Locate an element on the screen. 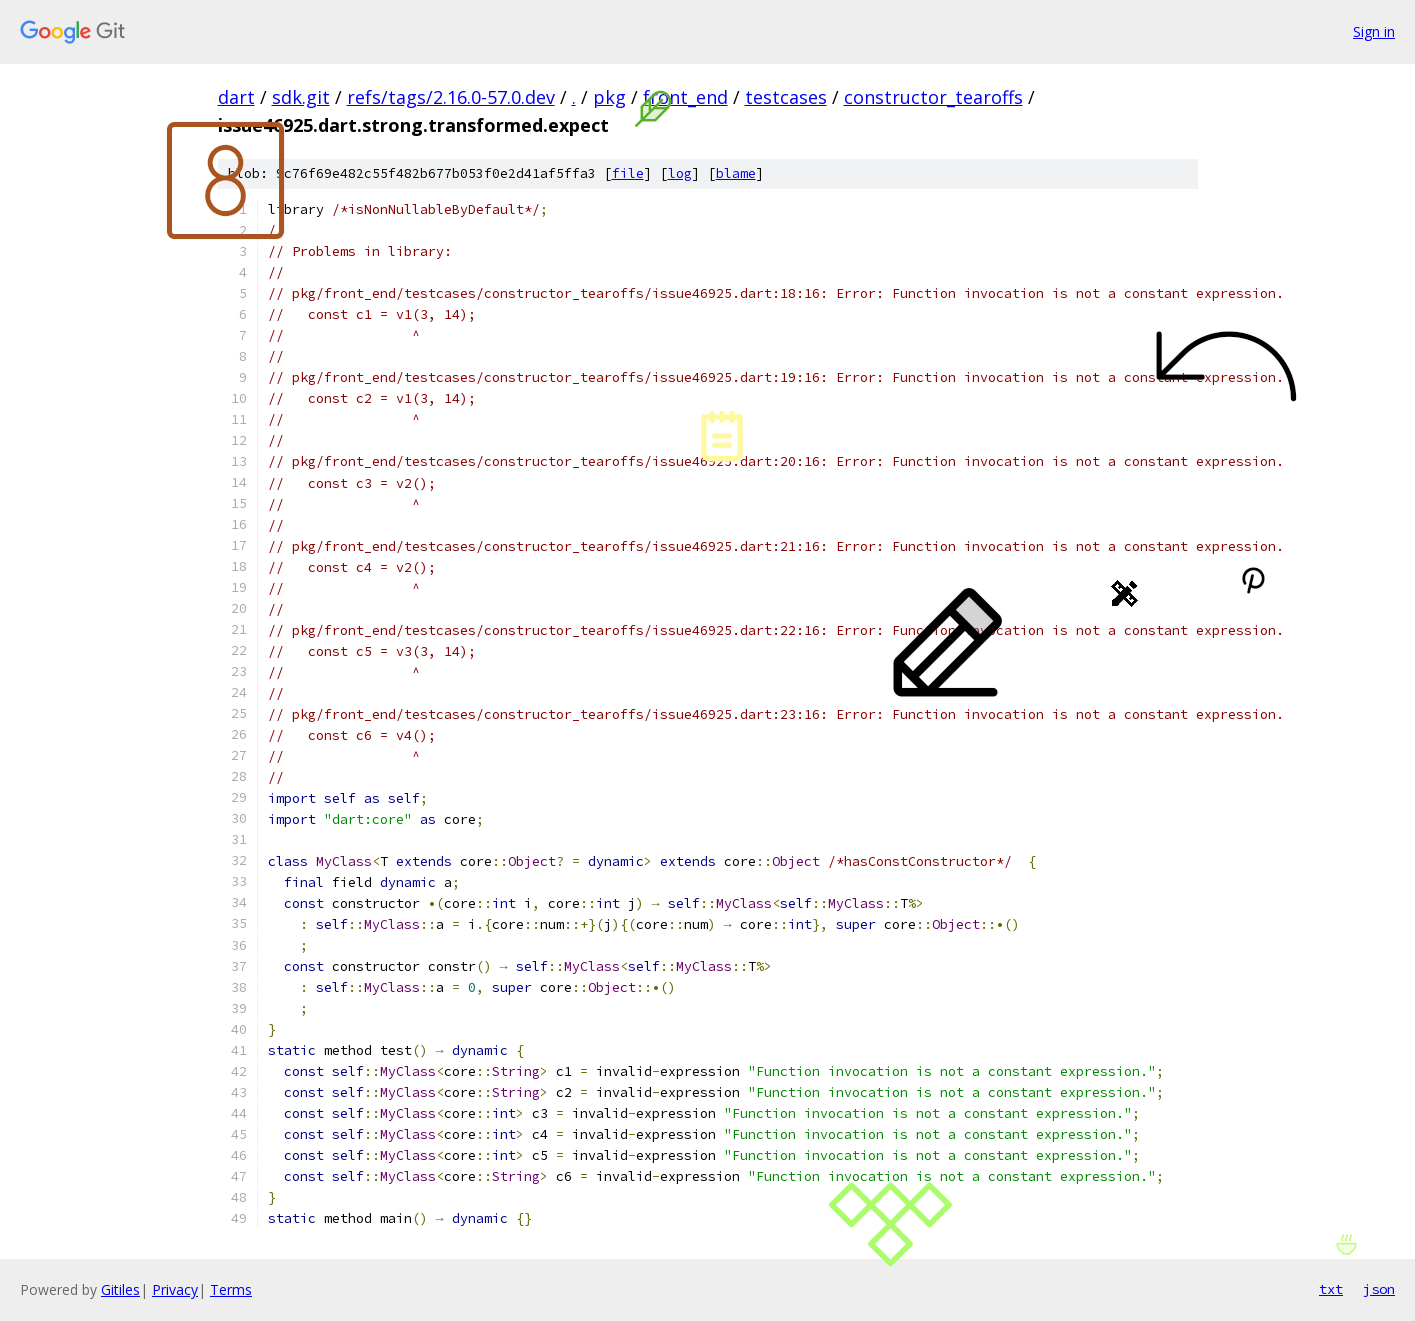 The height and width of the screenshot is (1321, 1415). access design tools or editing services is located at coordinates (1124, 593).